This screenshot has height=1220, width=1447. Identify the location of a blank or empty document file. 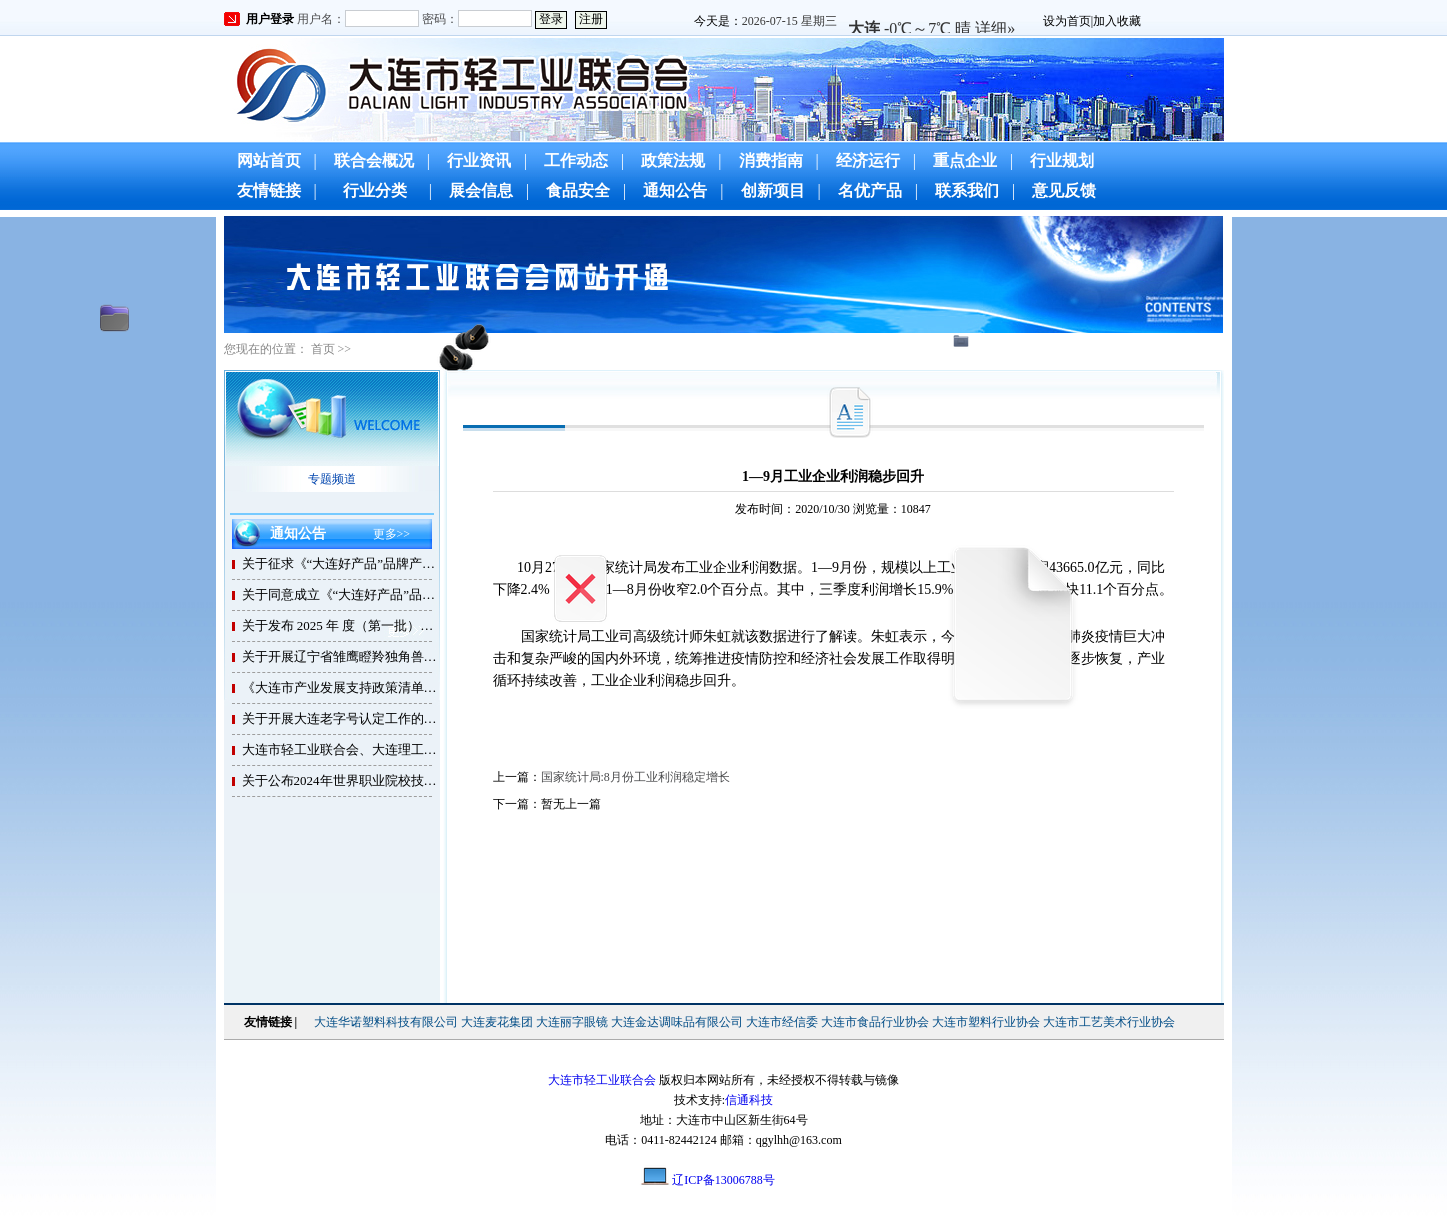
(1013, 627).